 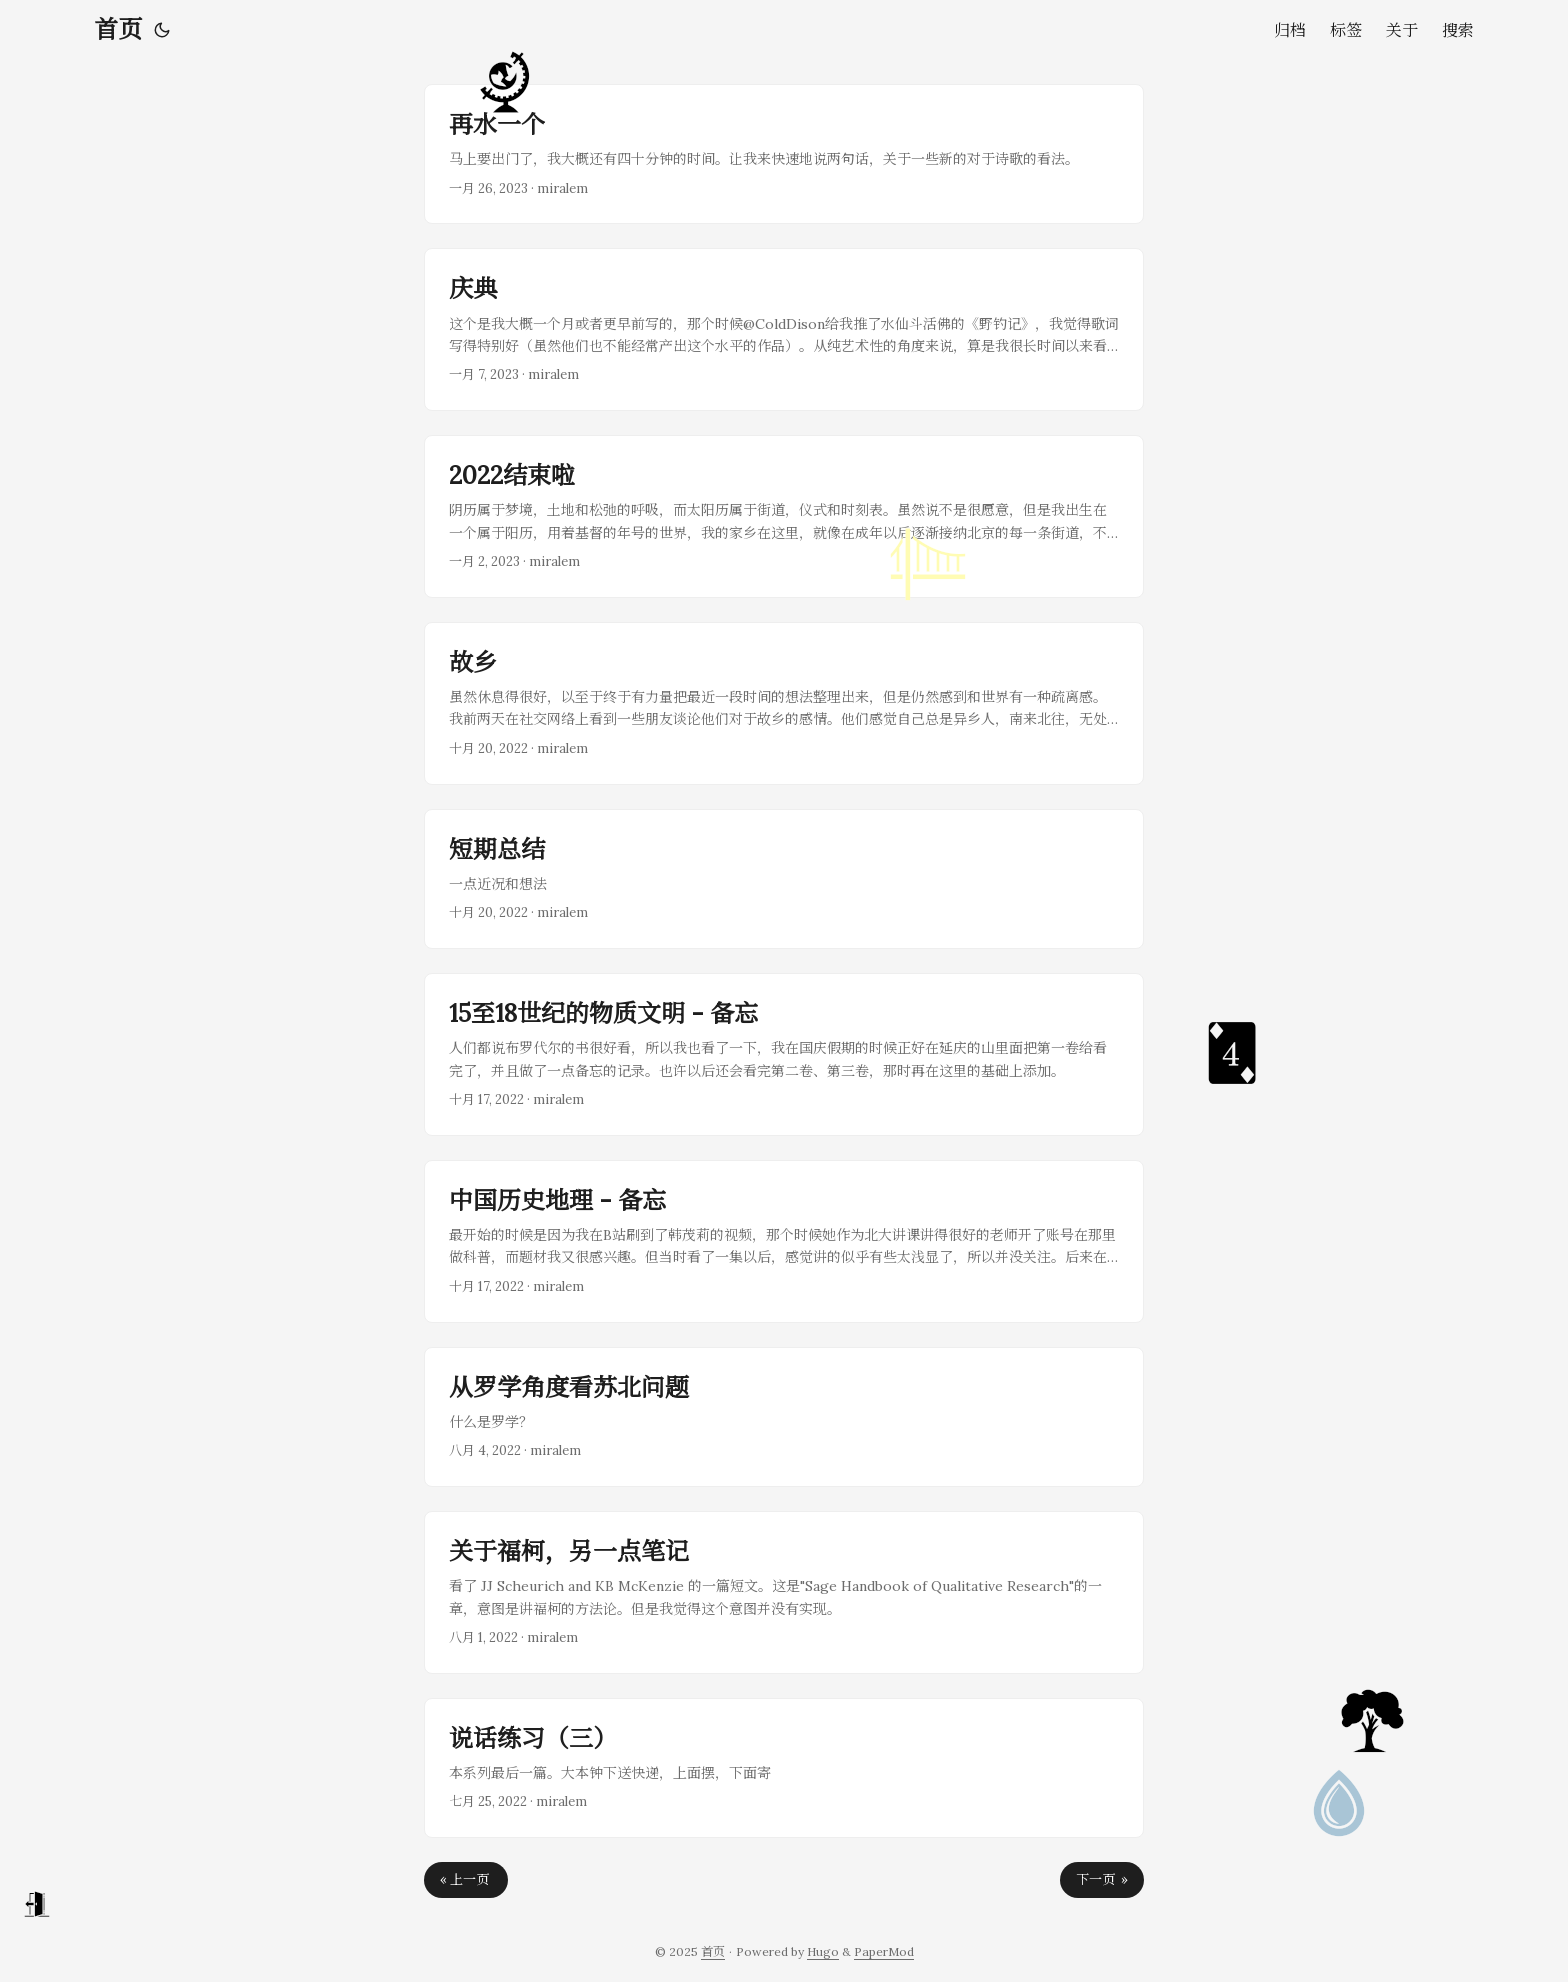 I want to click on access global or worldwide settings, so click(x=504, y=82).